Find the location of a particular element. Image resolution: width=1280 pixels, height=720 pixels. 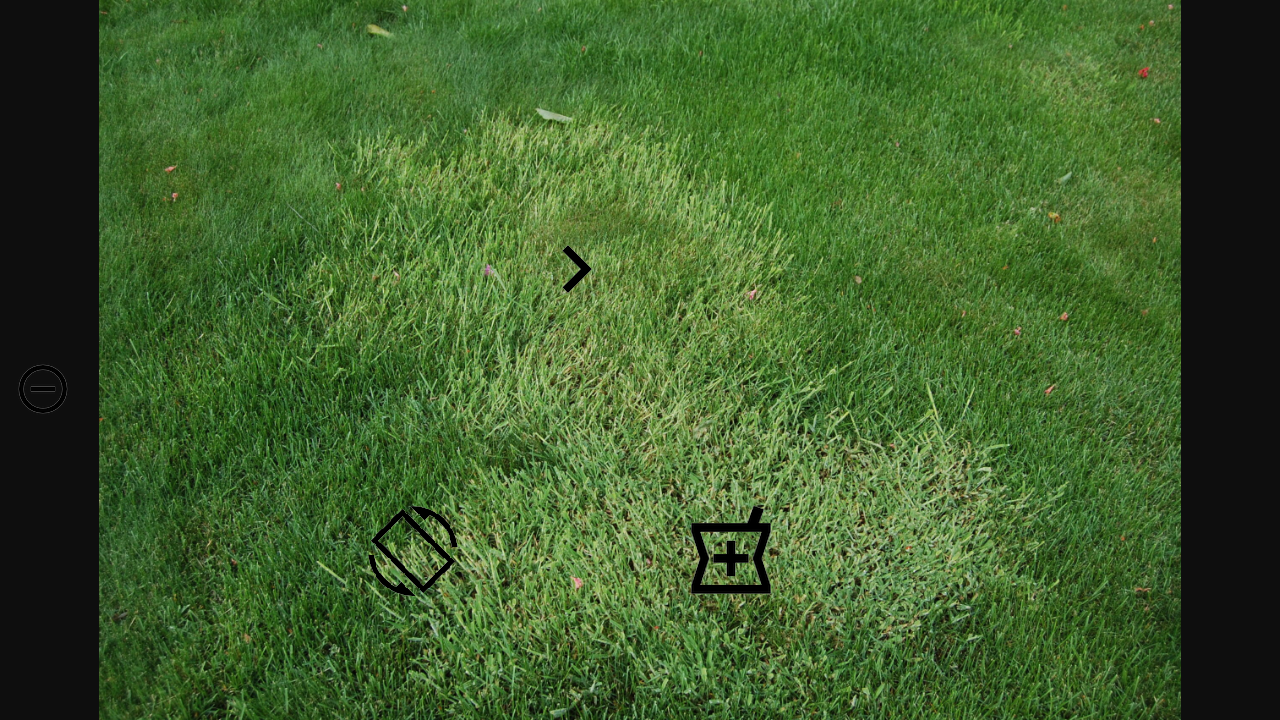

remove an item from a list is located at coordinates (43, 389).